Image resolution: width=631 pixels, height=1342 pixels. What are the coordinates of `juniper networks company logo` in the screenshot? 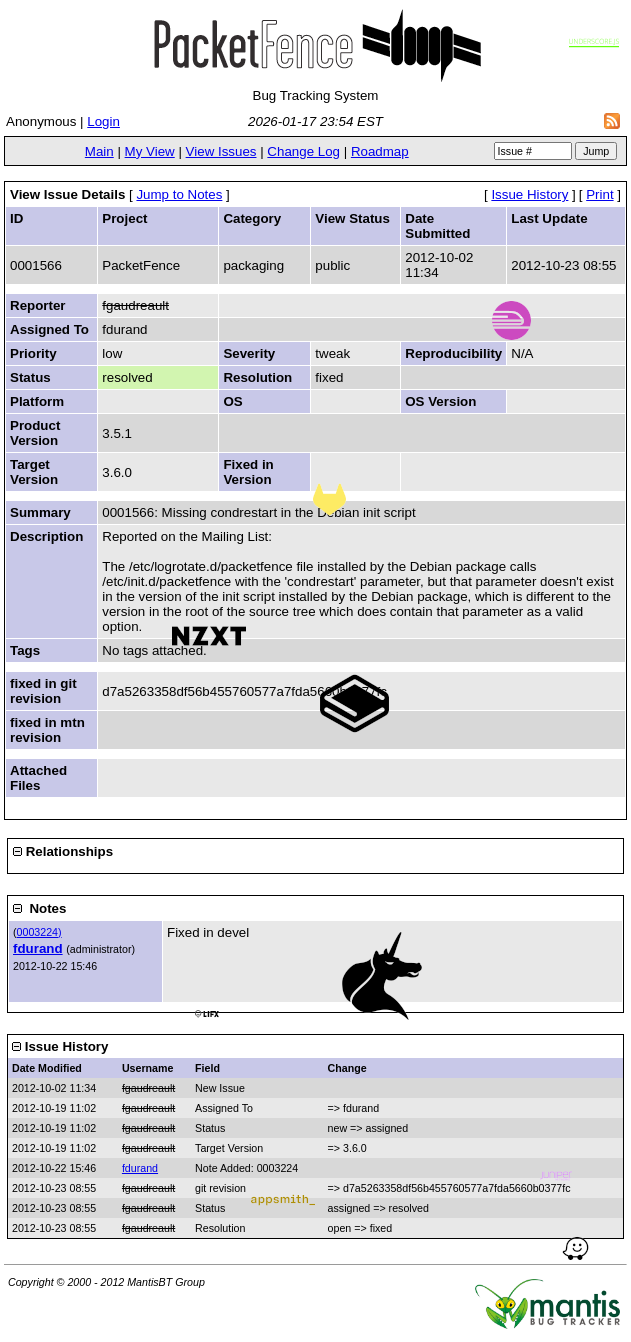 It's located at (556, 1176).